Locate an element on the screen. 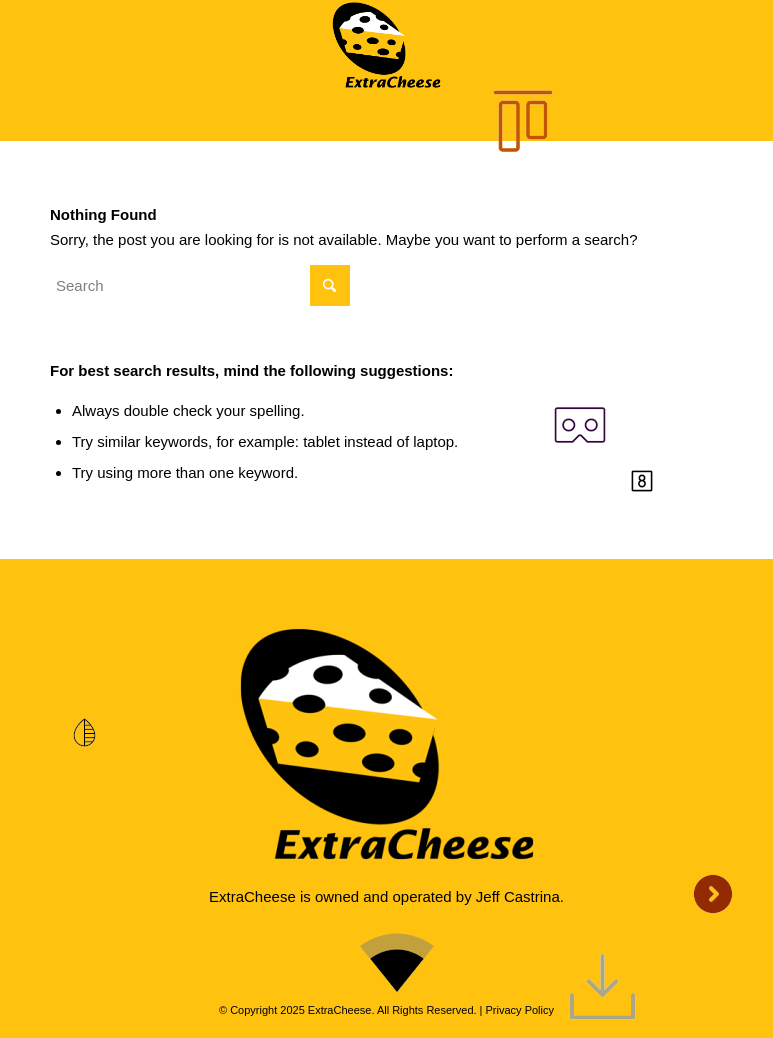 Image resolution: width=773 pixels, height=1038 pixels. go to next item or page is located at coordinates (713, 894).